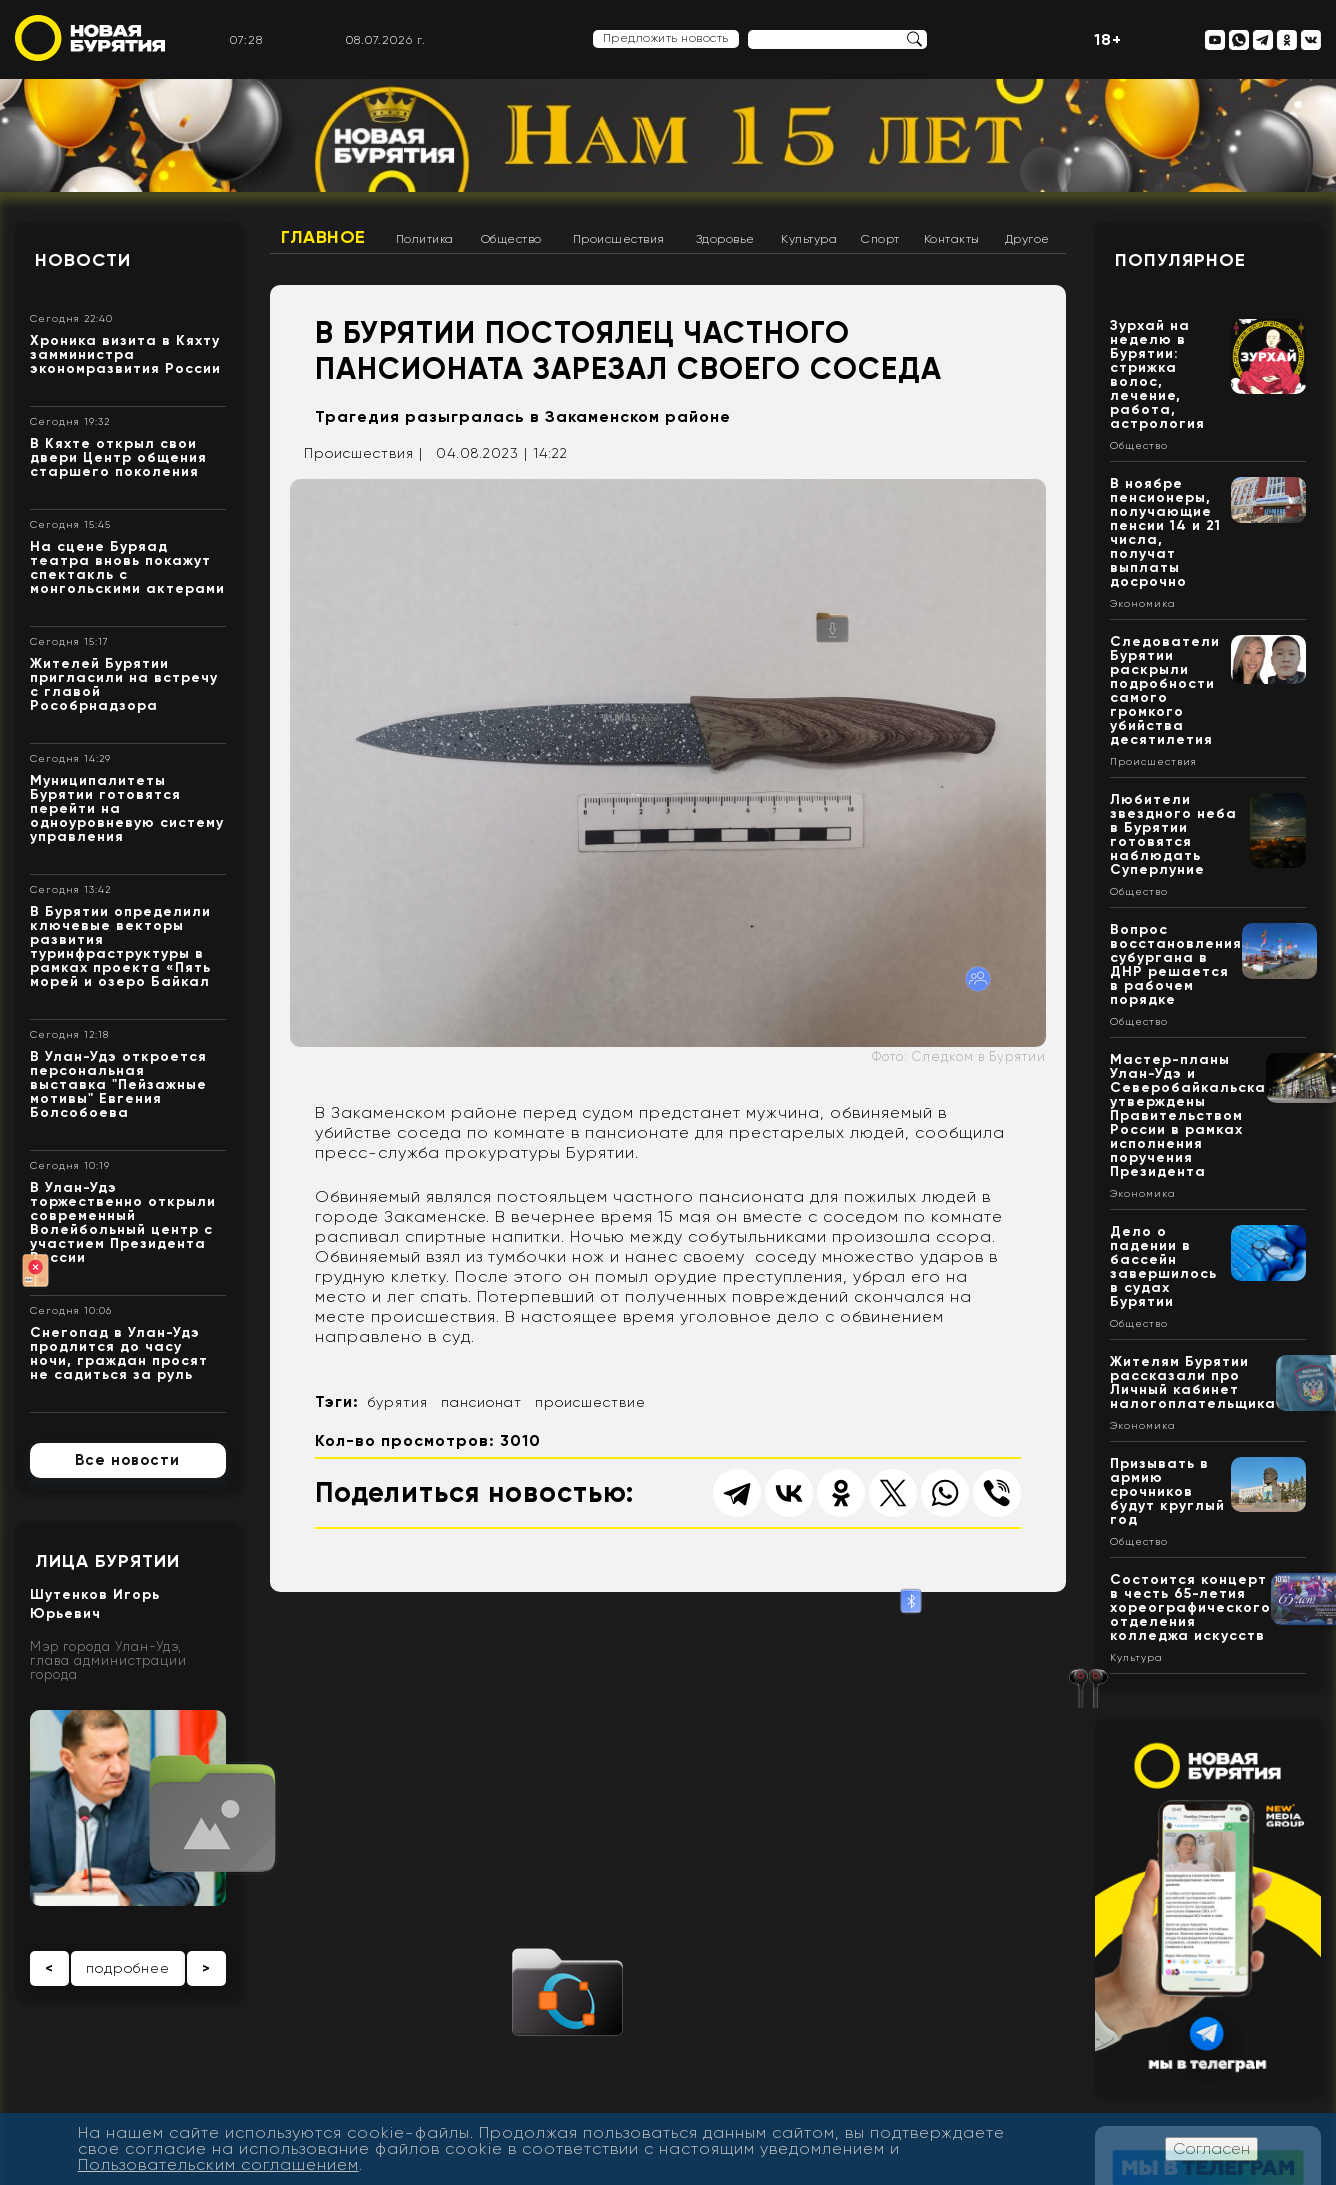 The height and width of the screenshot is (2185, 1336). What do you see at coordinates (35, 1270) in the screenshot?
I see `indicates a package scheduled for removal` at bounding box center [35, 1270].